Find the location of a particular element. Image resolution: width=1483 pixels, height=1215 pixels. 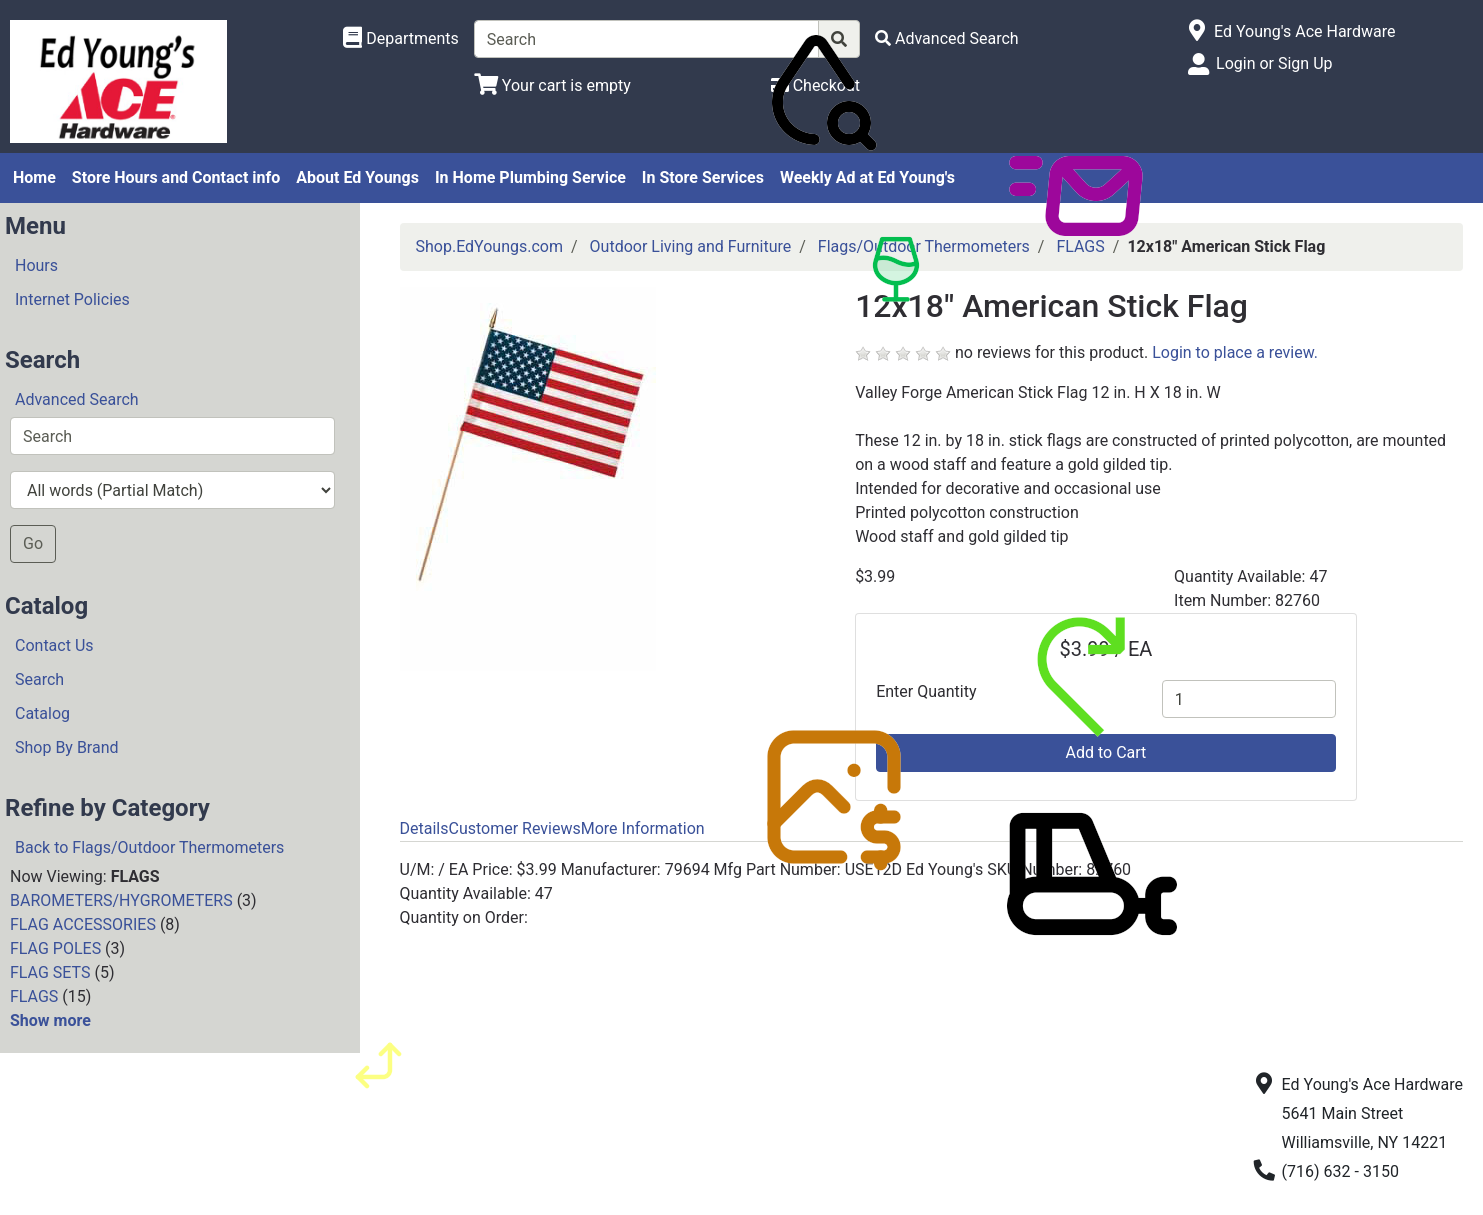

move content to upper left corner is located at coordinates (378, 1065).